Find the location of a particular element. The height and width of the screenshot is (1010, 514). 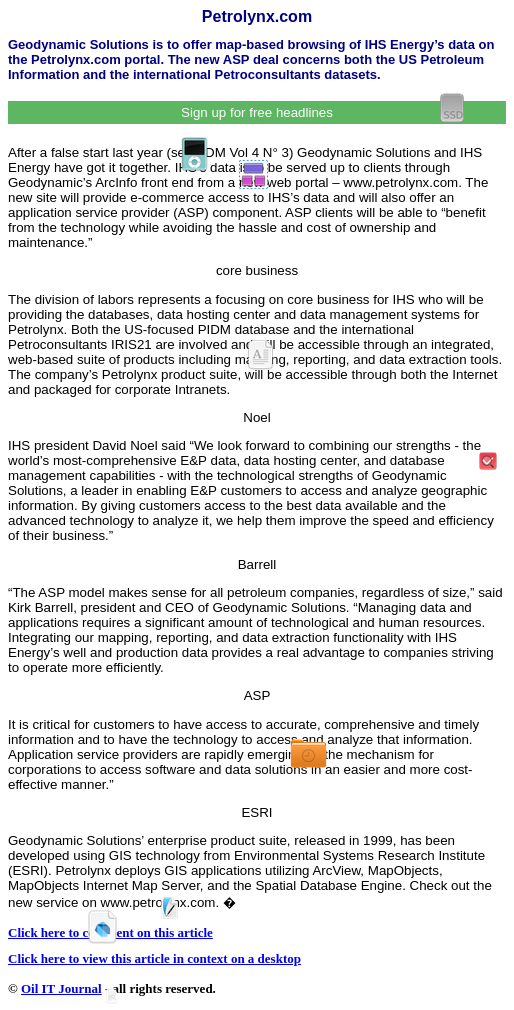

access temporary files folder is located at coordinates (308, 753).